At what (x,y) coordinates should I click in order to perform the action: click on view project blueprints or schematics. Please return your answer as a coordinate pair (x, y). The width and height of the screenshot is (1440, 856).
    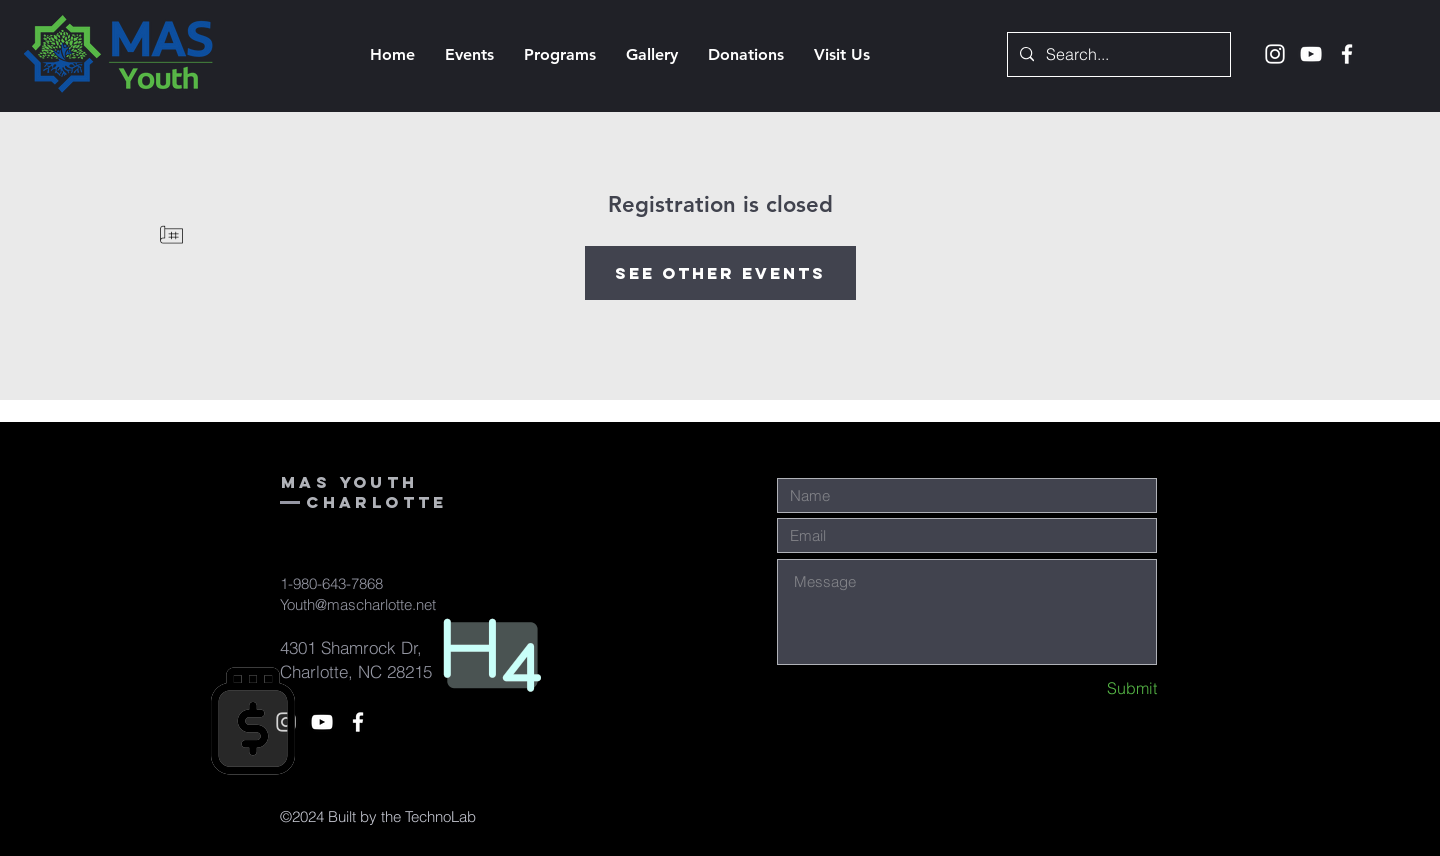
    Looking at the image, I should click on (171, 235).